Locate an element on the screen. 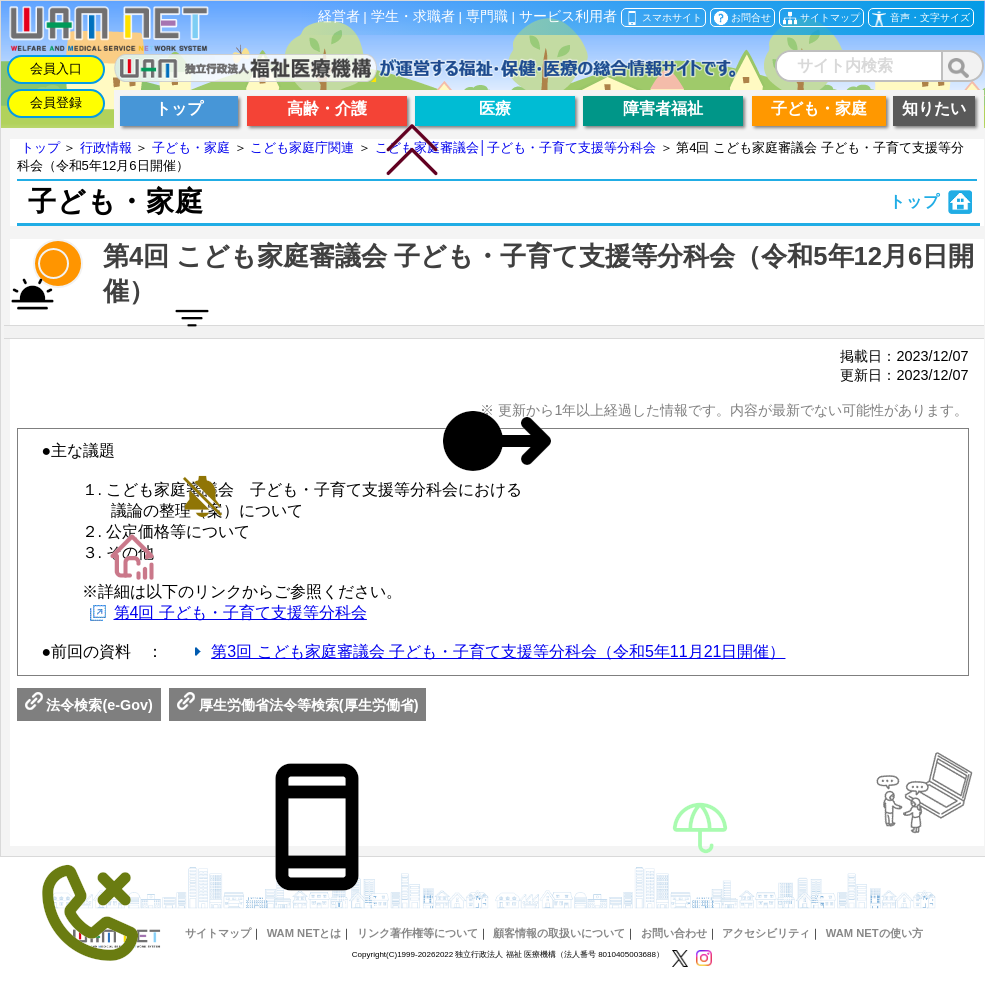  swipe right to continue or accept is located at coordinates (497, 441).